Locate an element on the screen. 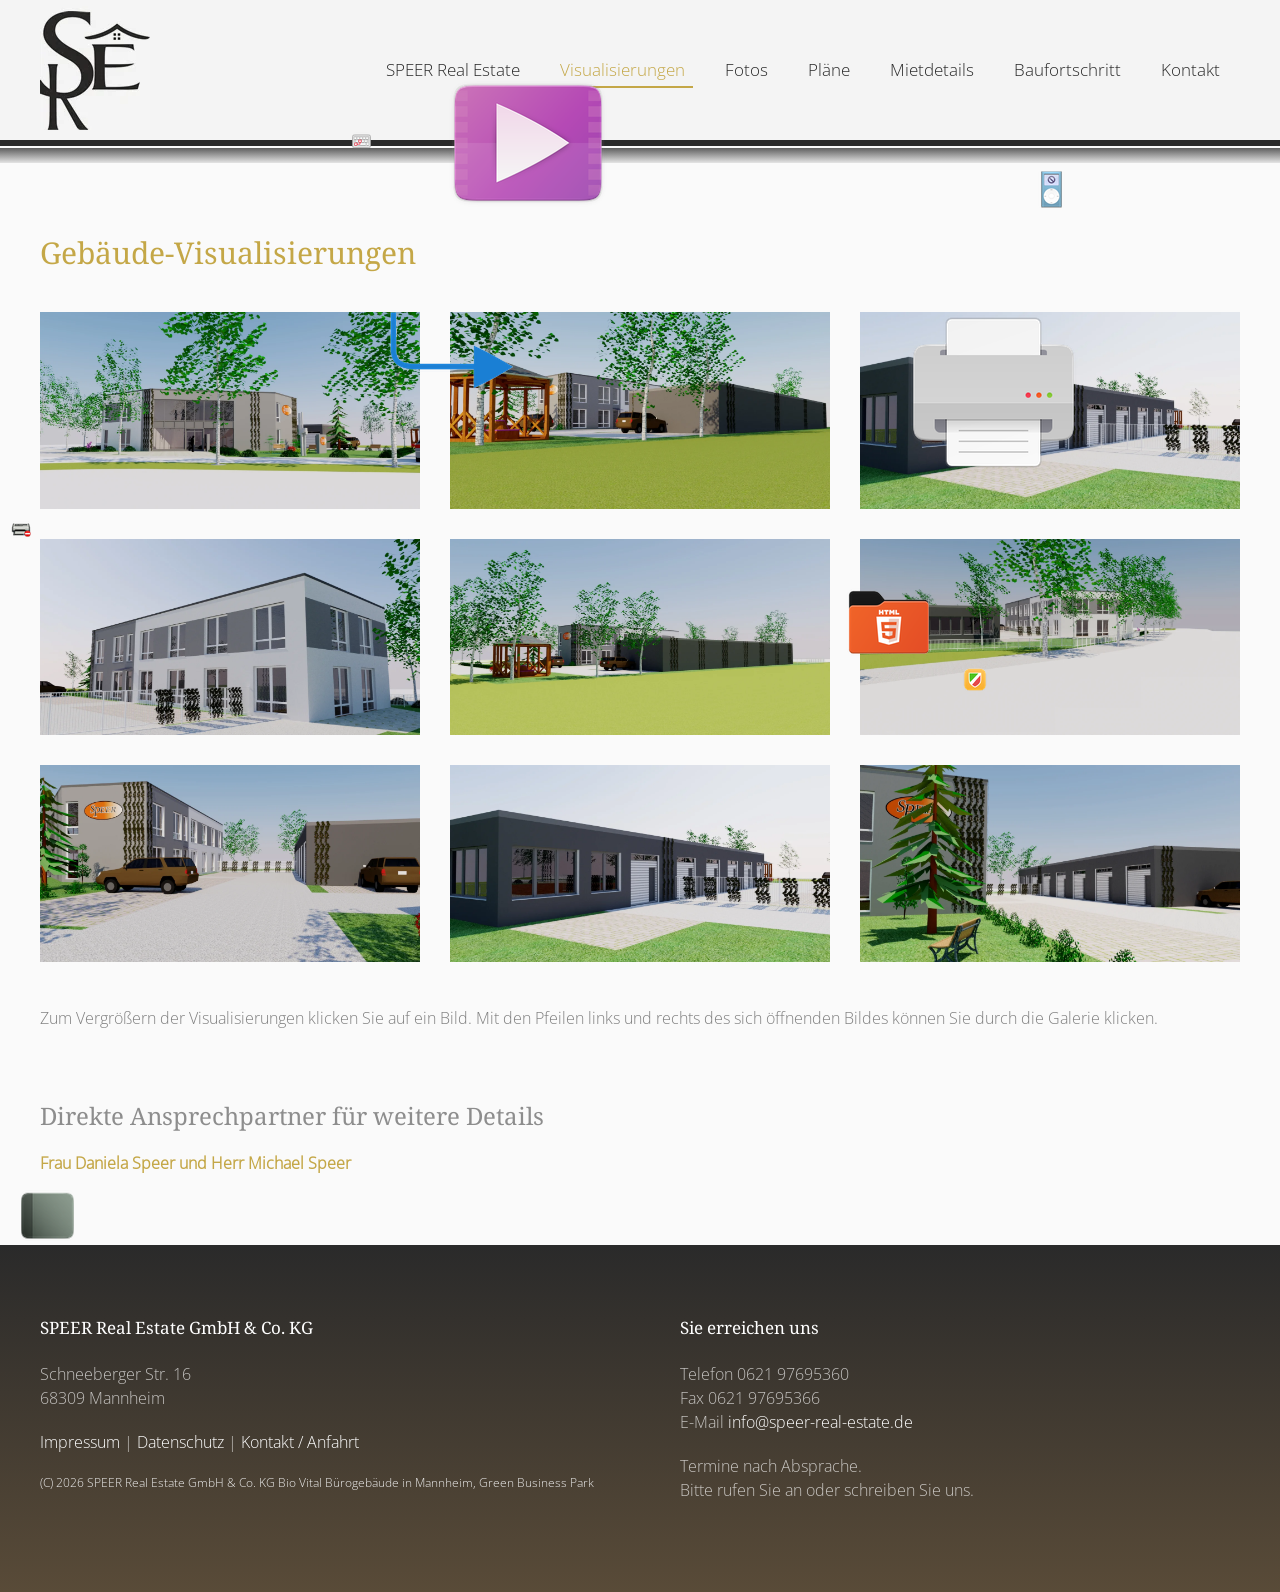 The height and width of the screenshot is (1592, 1280). print the current file or document is located at coordinates (993, 392).